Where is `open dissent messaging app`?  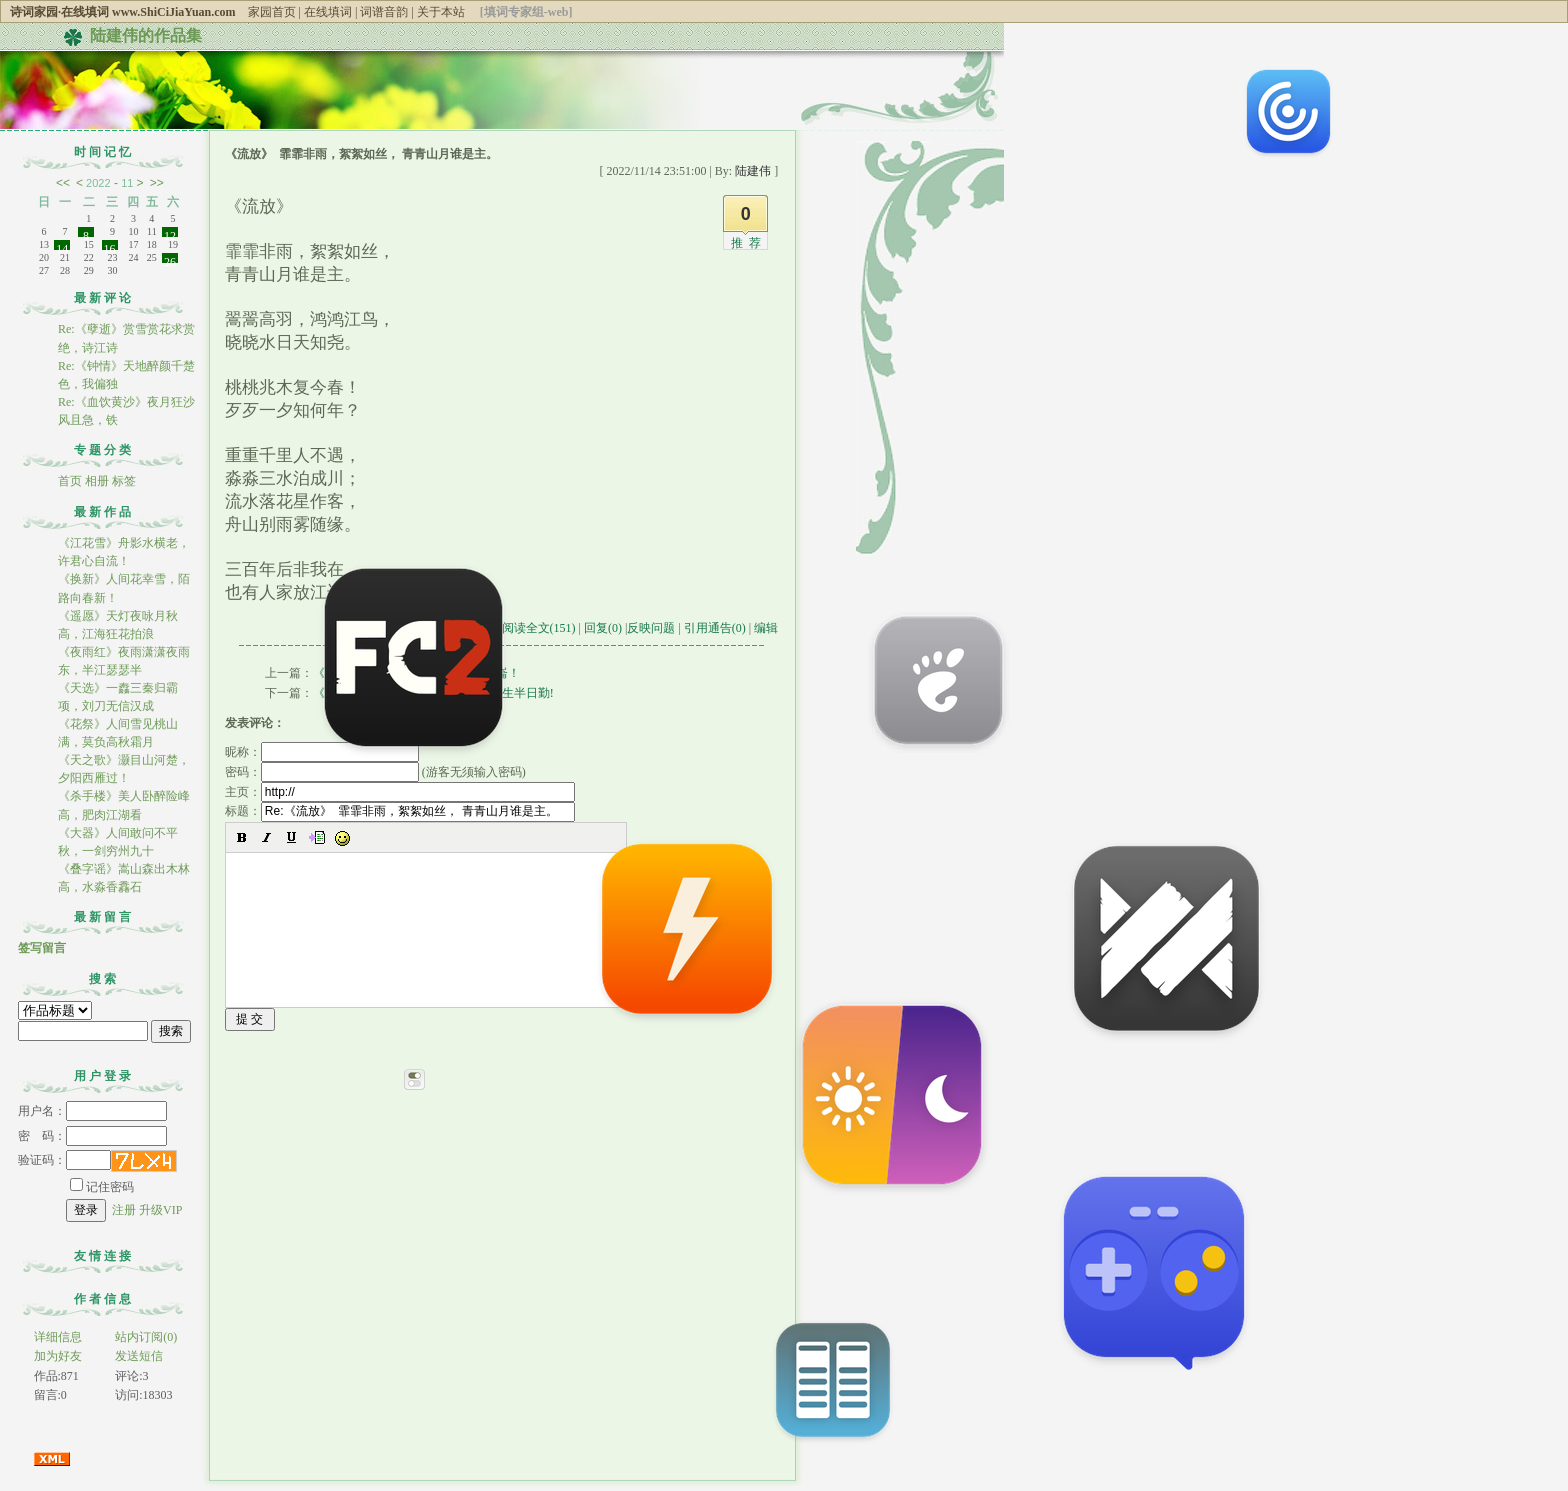
open dissent messaging app is located at coordinates (1154, 1267).